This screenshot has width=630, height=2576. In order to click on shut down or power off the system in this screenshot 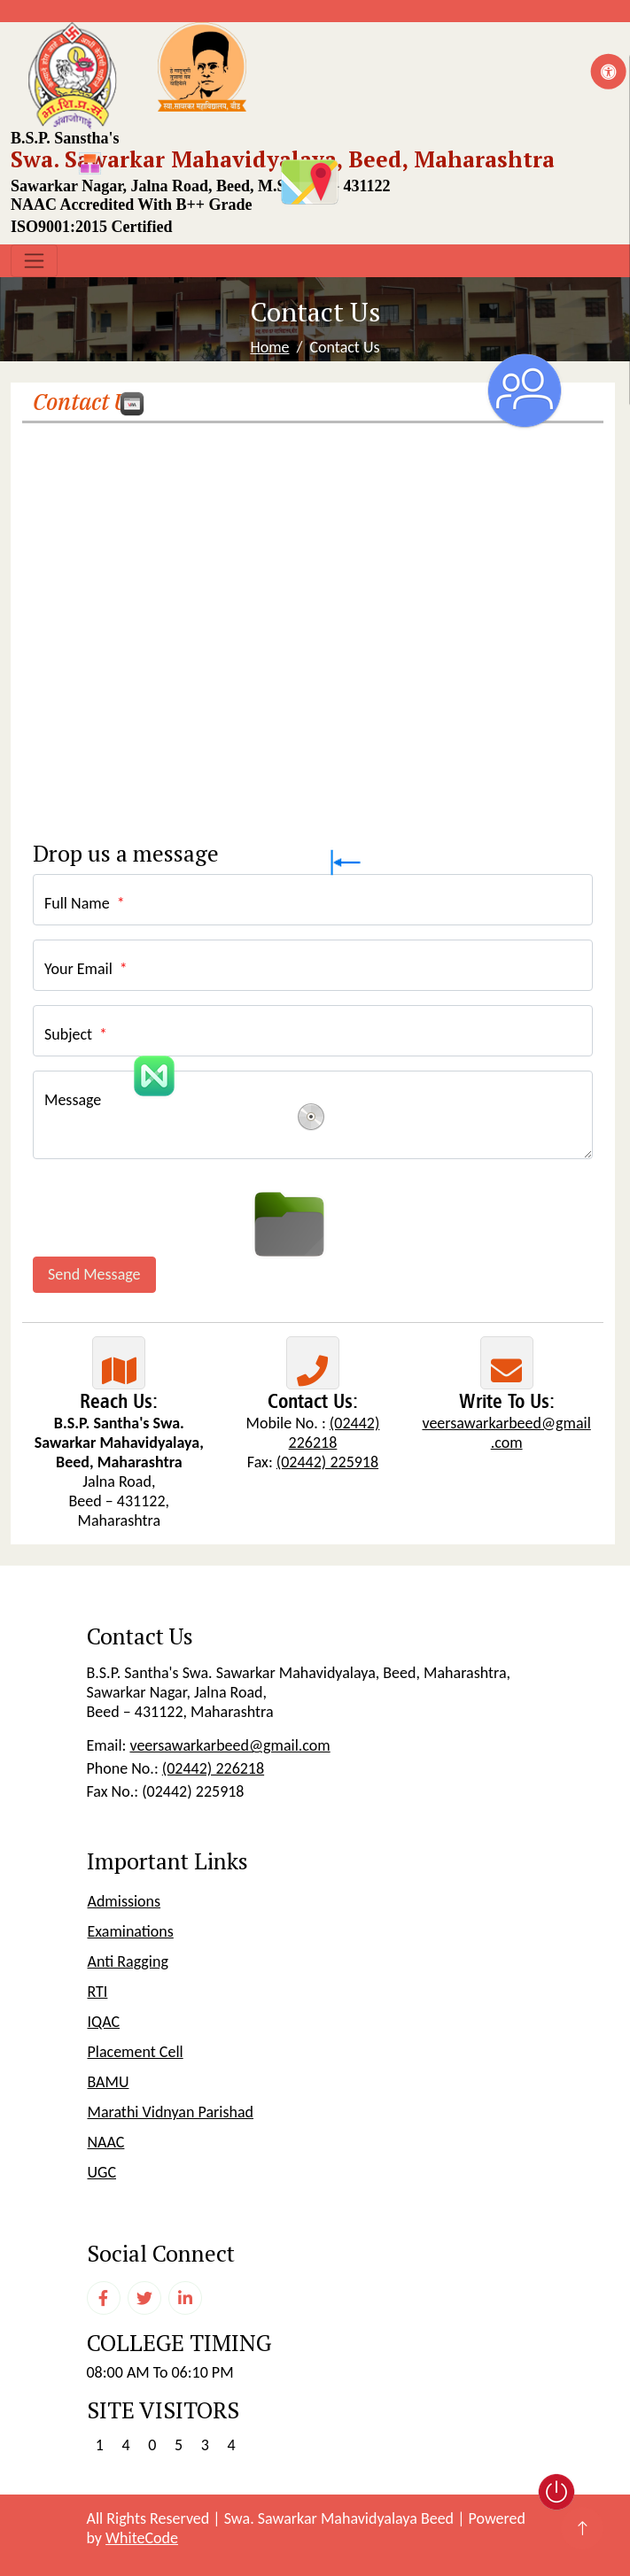, I will do `click(556, 2492)`.